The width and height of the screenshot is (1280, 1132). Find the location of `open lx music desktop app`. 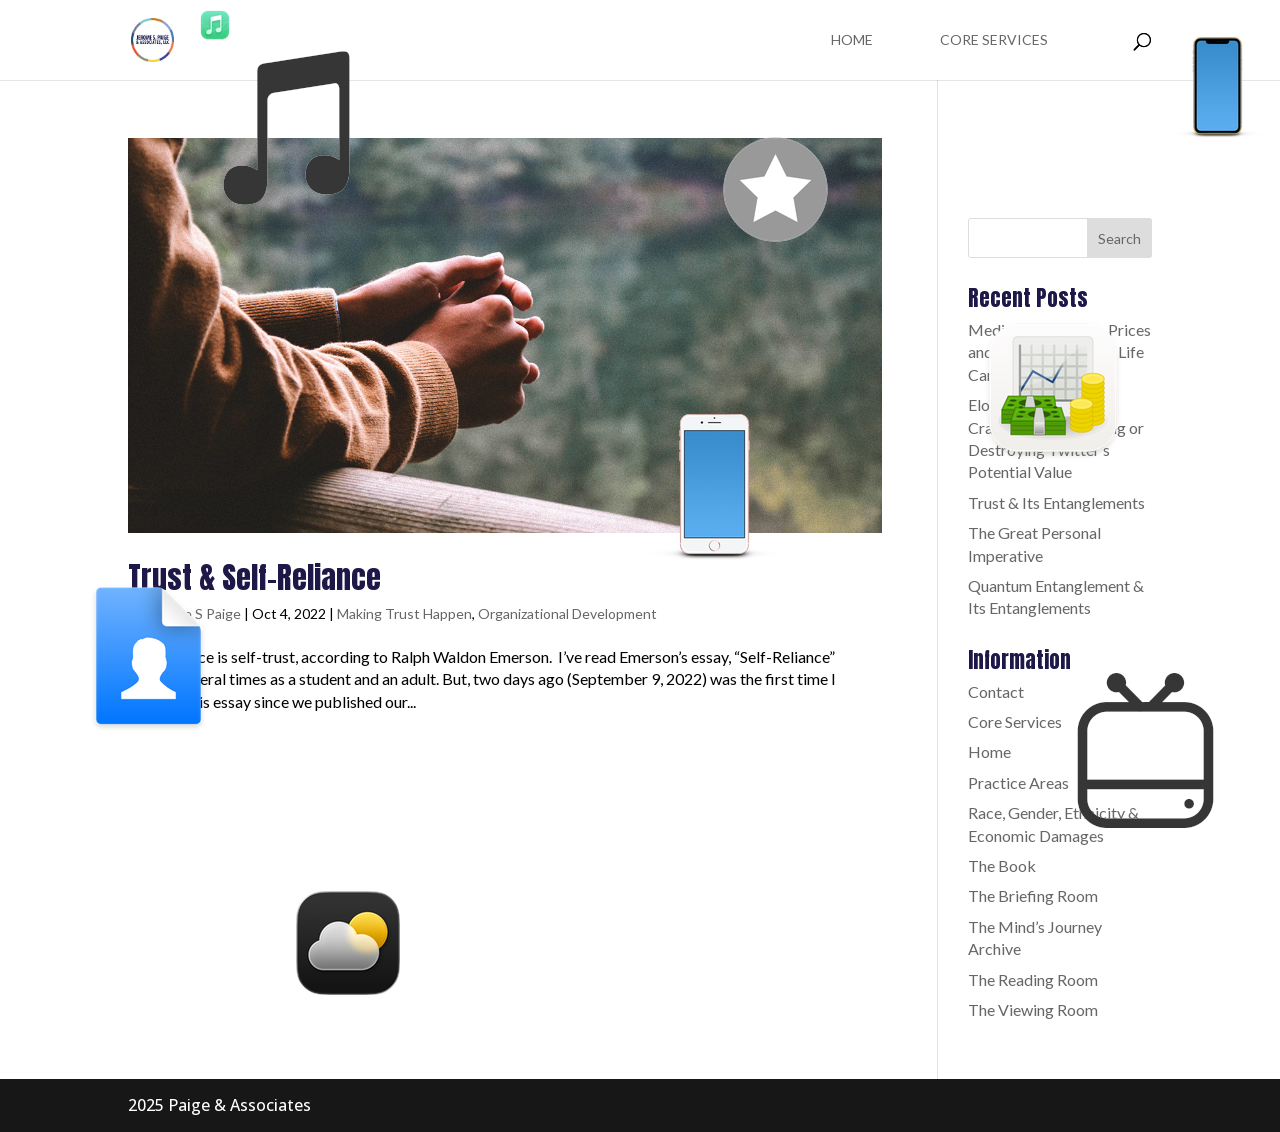

open lx music desktop app is located at coordinates (215, 25).